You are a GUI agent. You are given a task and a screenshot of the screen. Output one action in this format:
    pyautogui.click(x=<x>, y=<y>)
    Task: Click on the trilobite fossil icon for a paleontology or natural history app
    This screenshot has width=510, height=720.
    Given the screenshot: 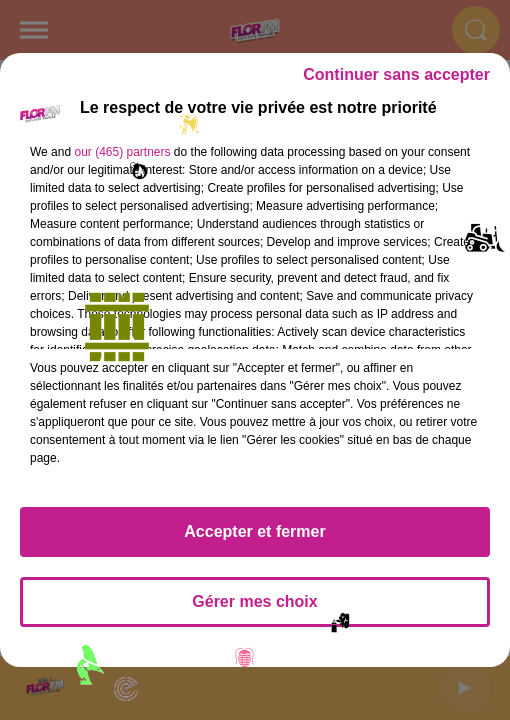 What is the action you would take?
    pyautogui.click(x=244, y=657)
    